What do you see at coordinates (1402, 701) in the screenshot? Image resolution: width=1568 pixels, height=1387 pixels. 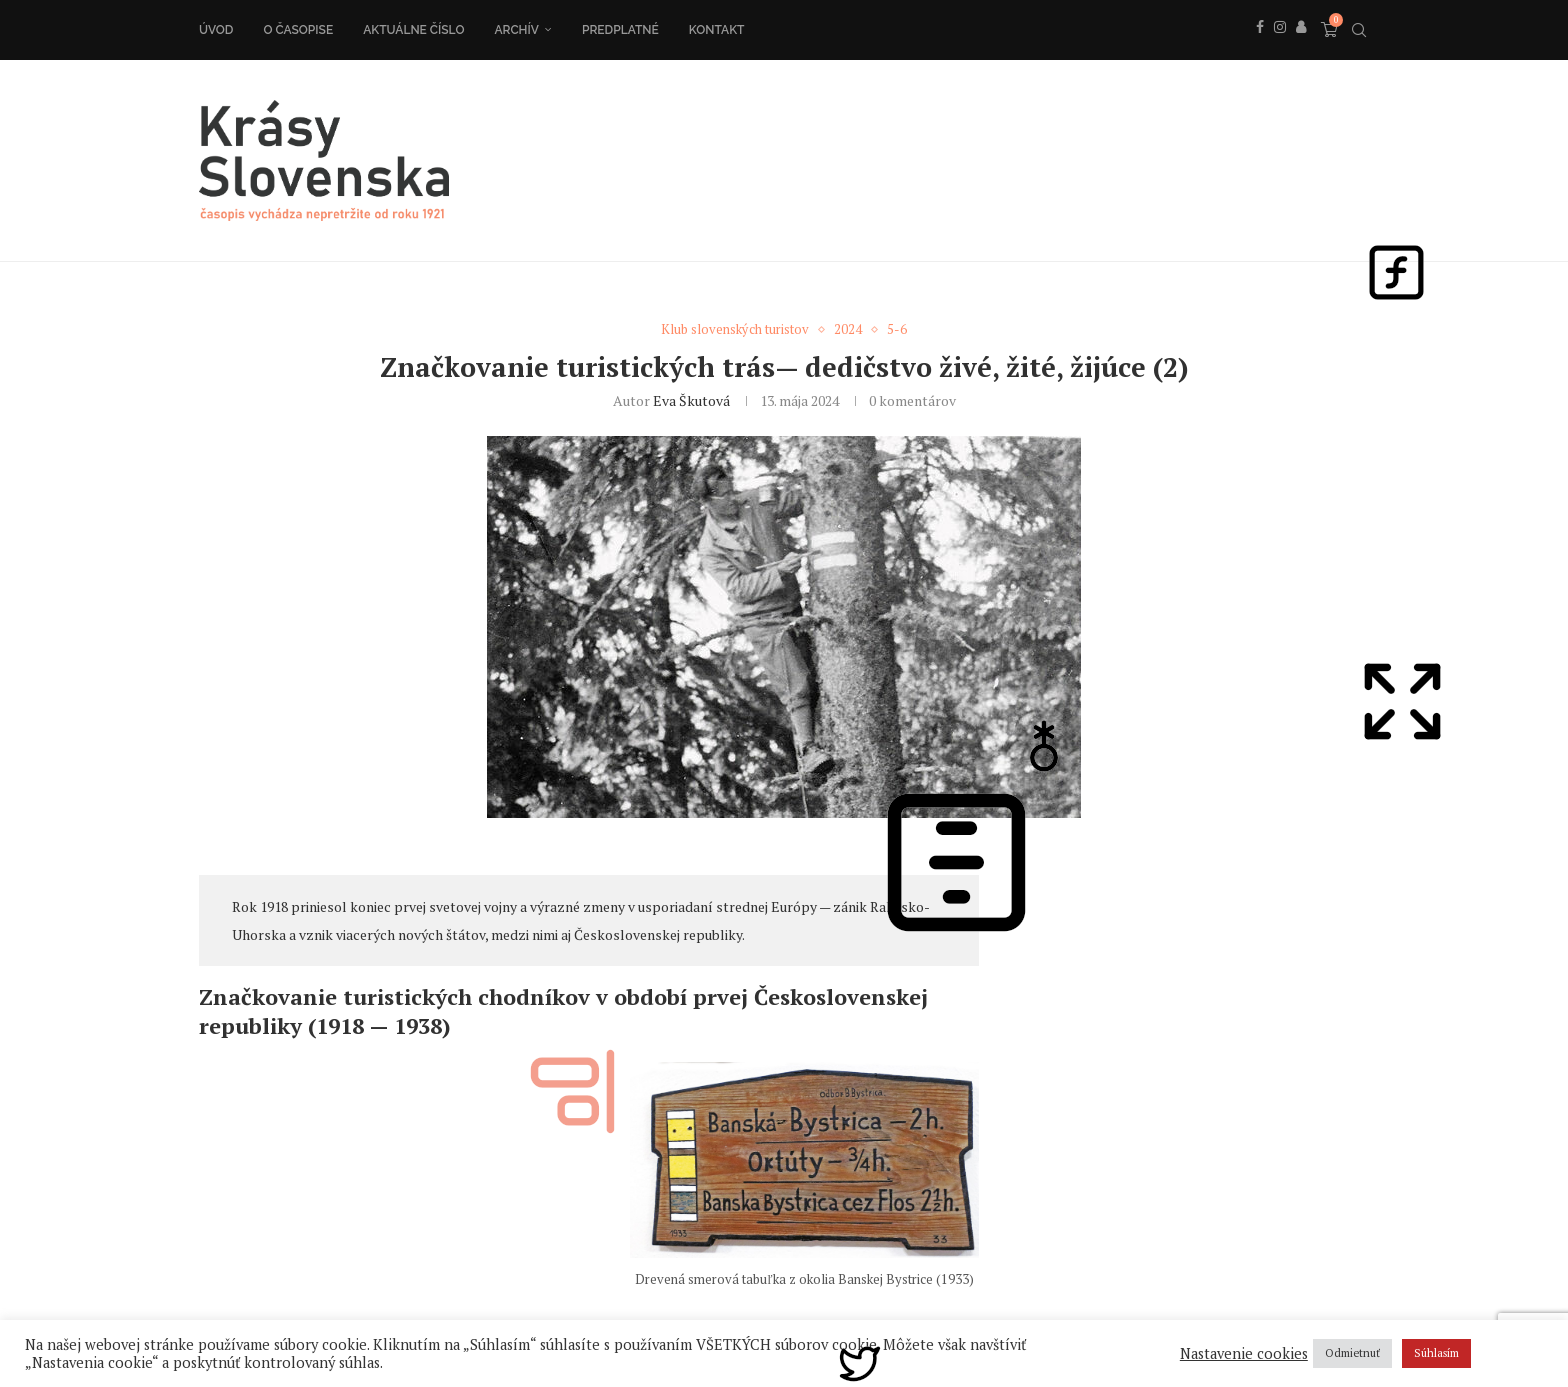 I see `expand to fullscreen mode` at bounding box center [1402, 701].